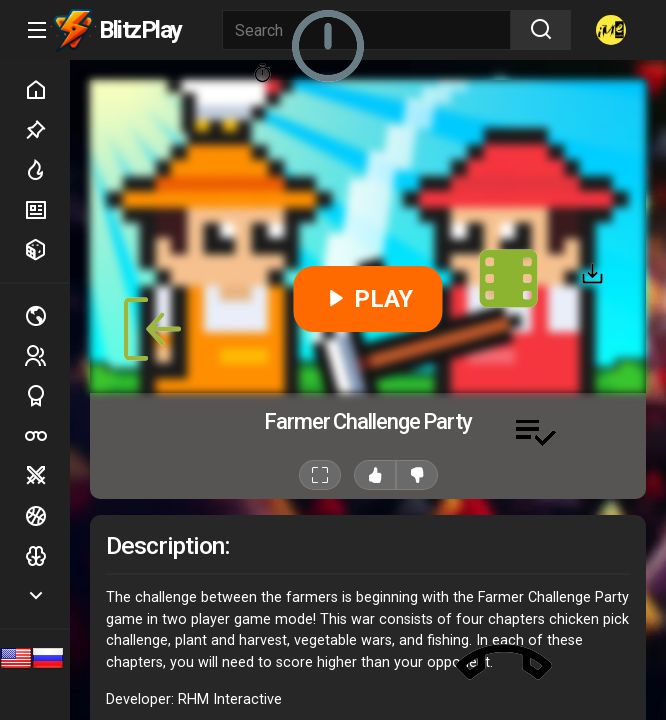 This screenshot has height=720, width=666. I want to click on indicates 12 o'clock or noon/midnight time, so click(328, 46).